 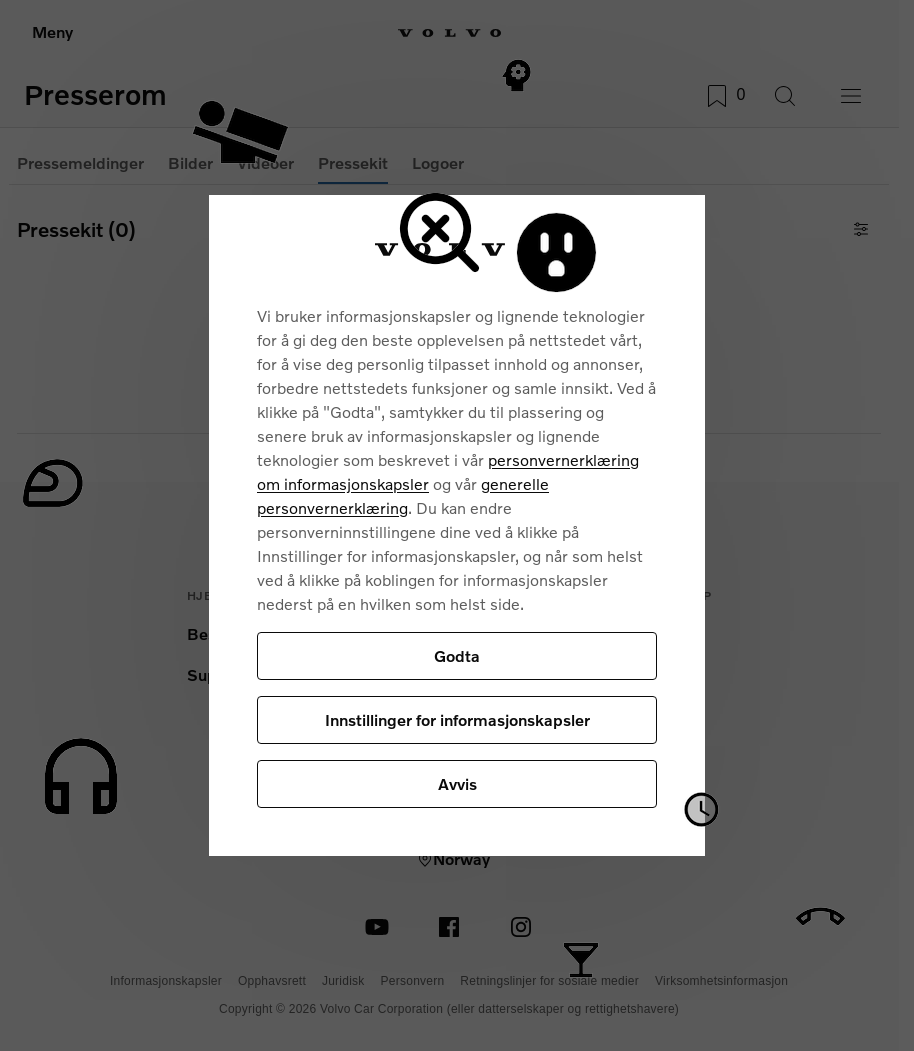 What do you see at coordinates (238, 133) in the screenshot?
I see `indicates lie-flat seat availability on flight` at bounding box center [238, 133].